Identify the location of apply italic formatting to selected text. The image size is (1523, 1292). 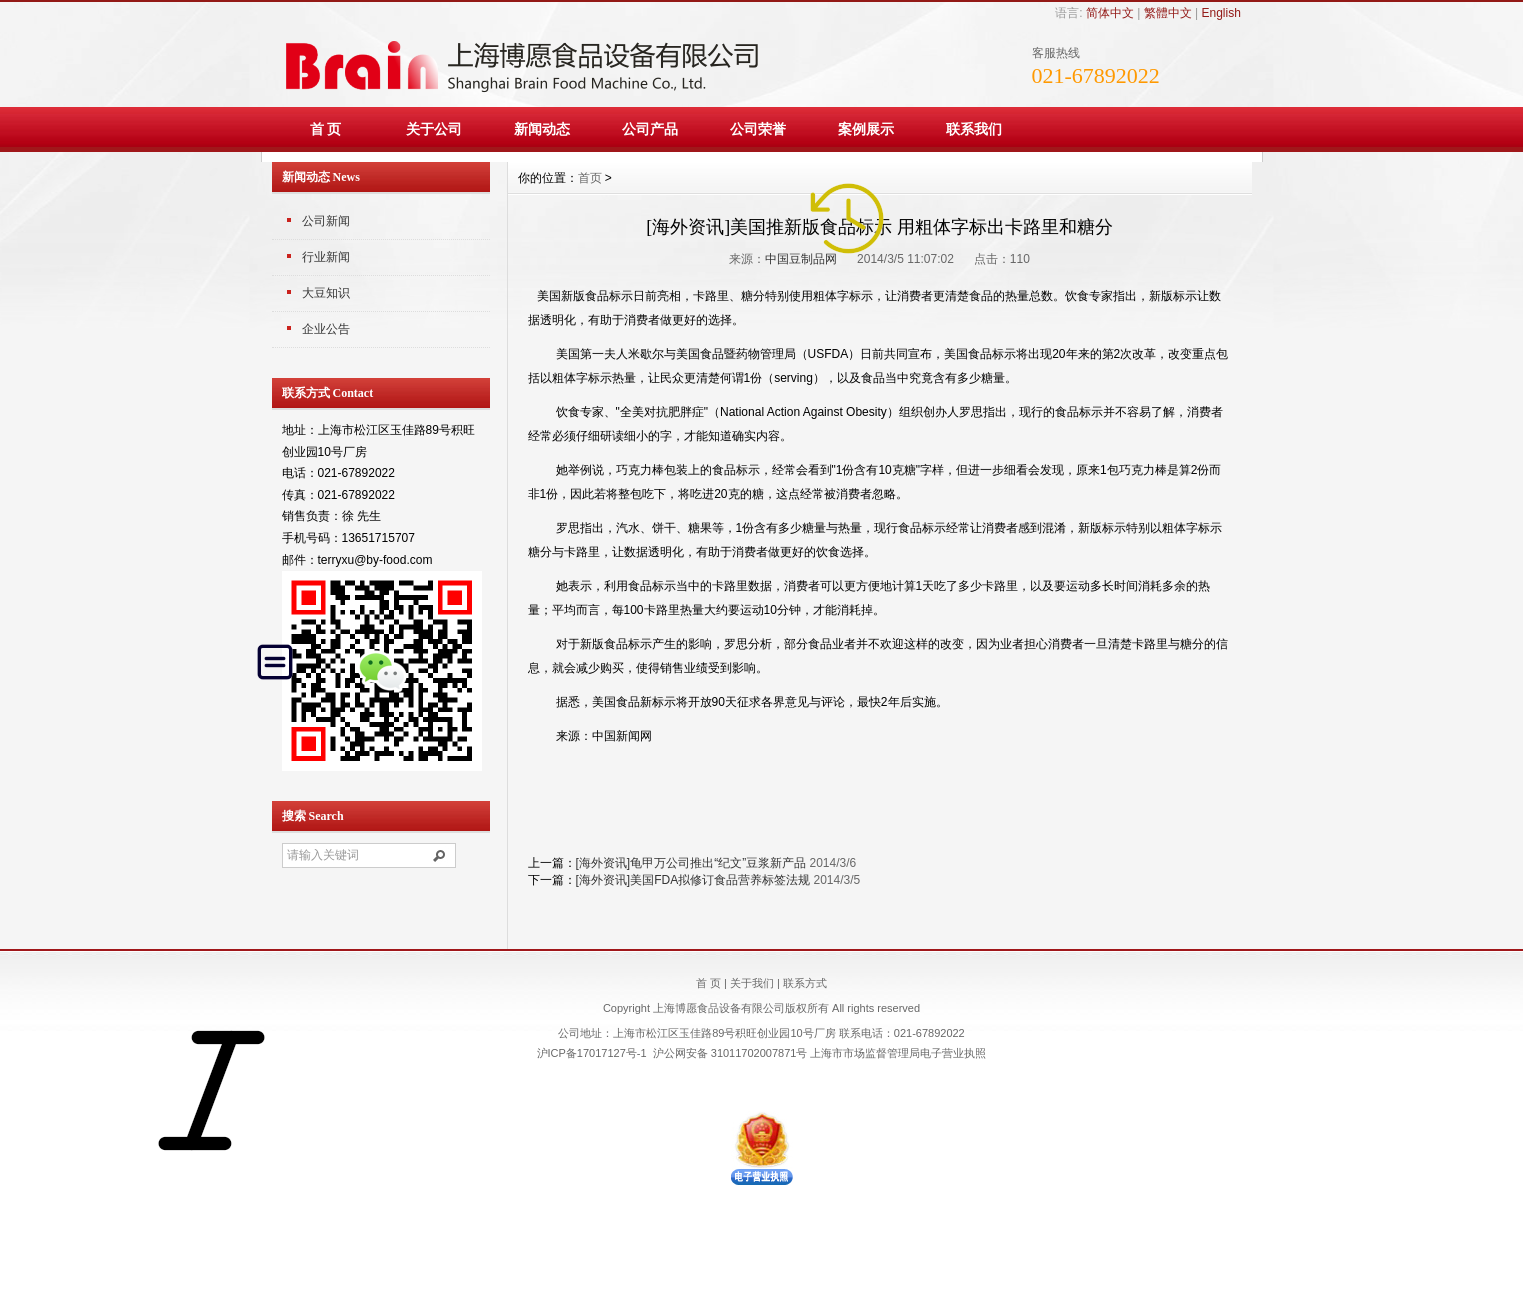
(211, 1090).